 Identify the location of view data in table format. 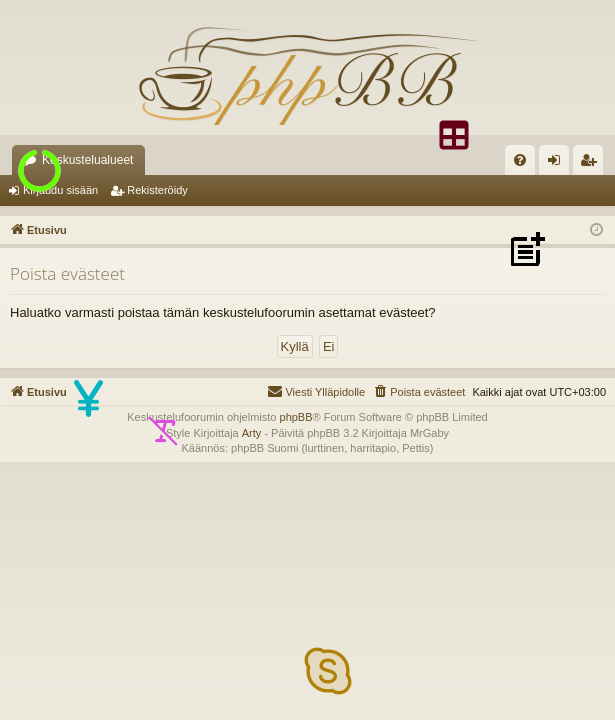
(454, 135).